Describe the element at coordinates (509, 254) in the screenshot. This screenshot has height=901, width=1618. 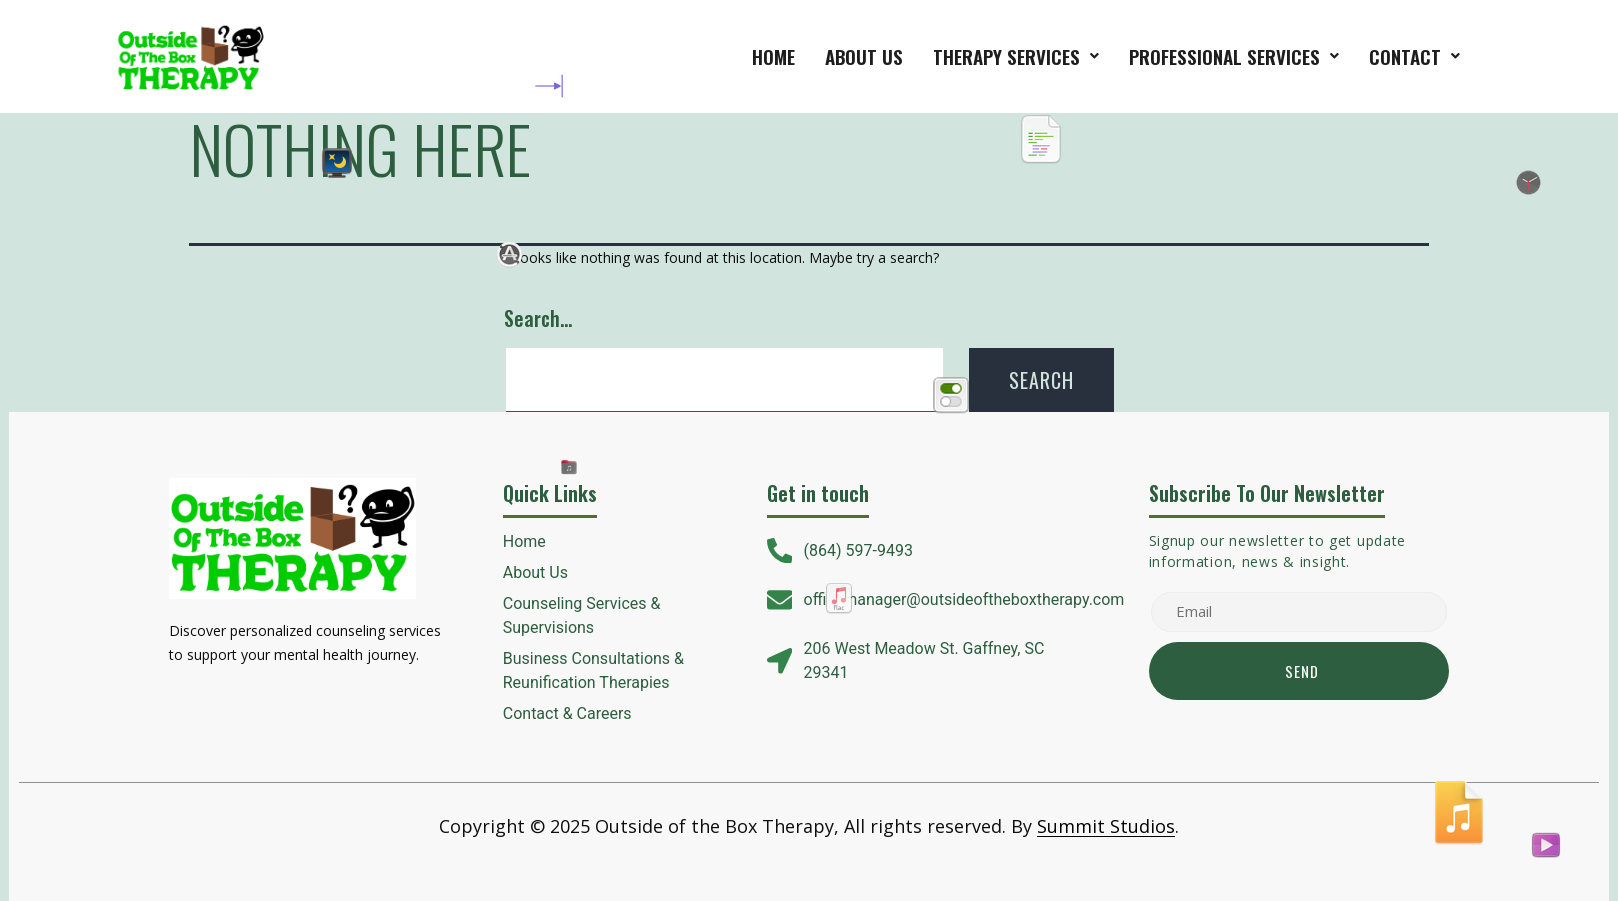
I see `open the software update manager` at that location.